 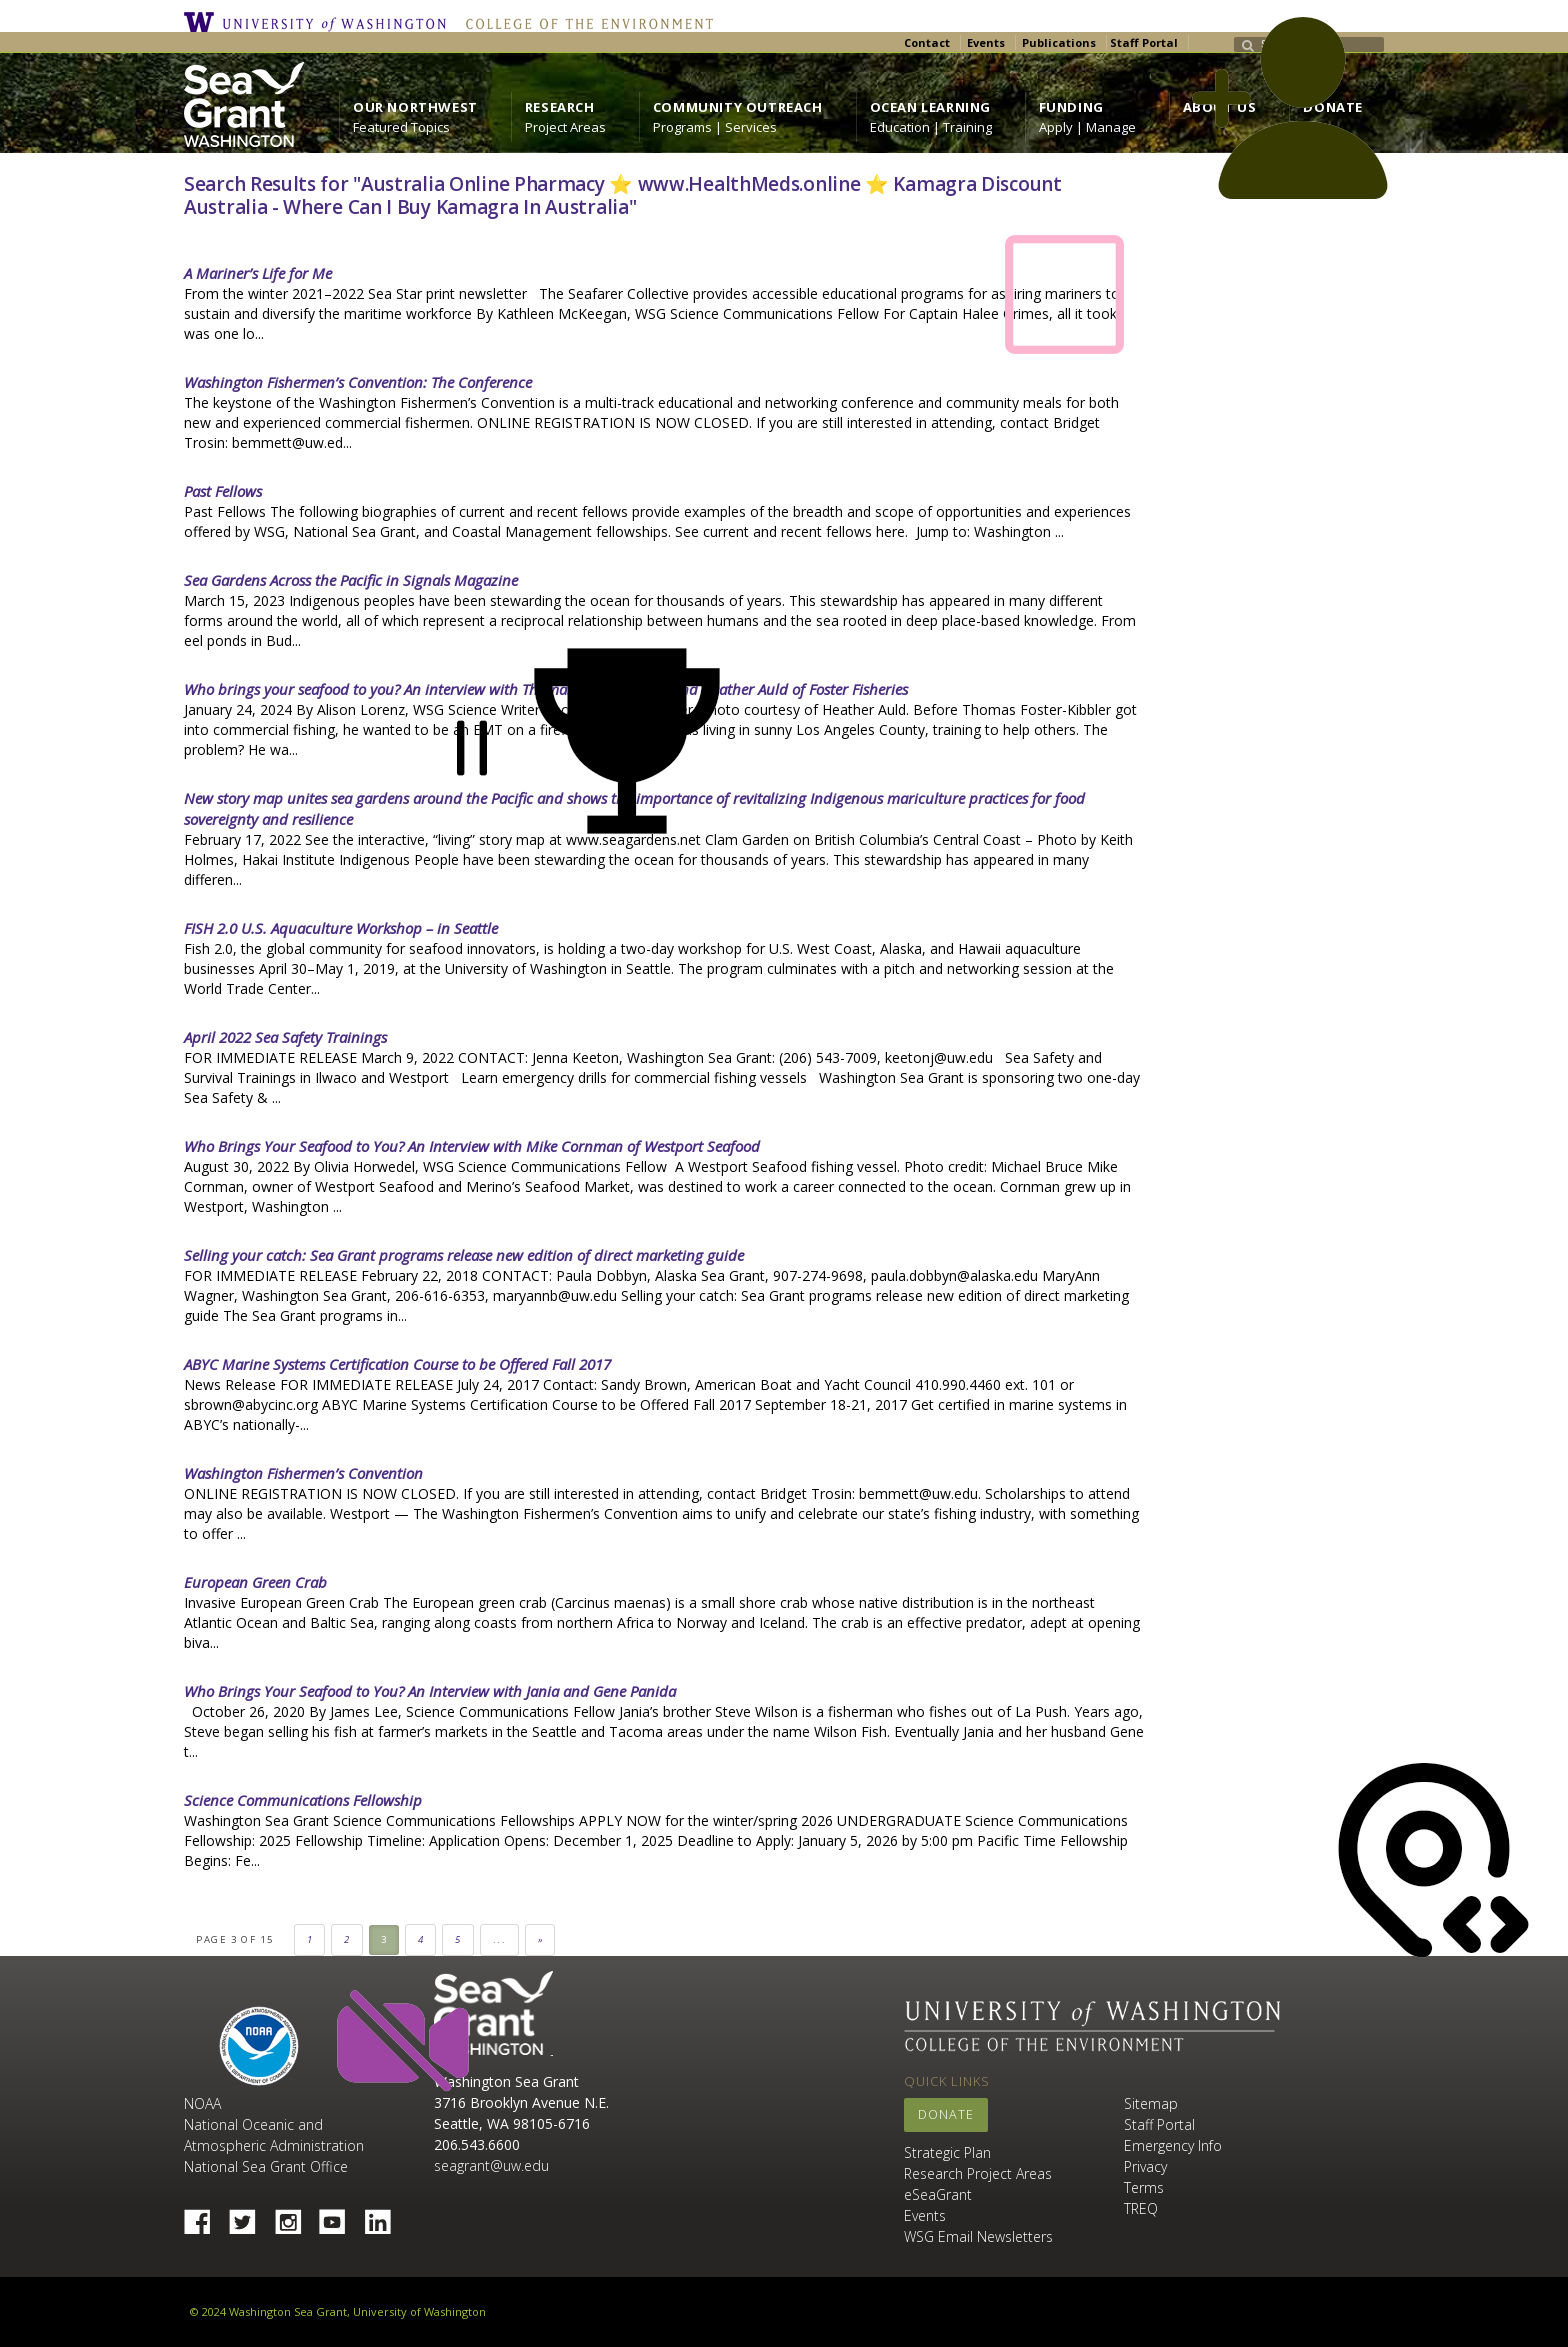 I want to click on view your achievements or awards, so click(x=627, y=741).